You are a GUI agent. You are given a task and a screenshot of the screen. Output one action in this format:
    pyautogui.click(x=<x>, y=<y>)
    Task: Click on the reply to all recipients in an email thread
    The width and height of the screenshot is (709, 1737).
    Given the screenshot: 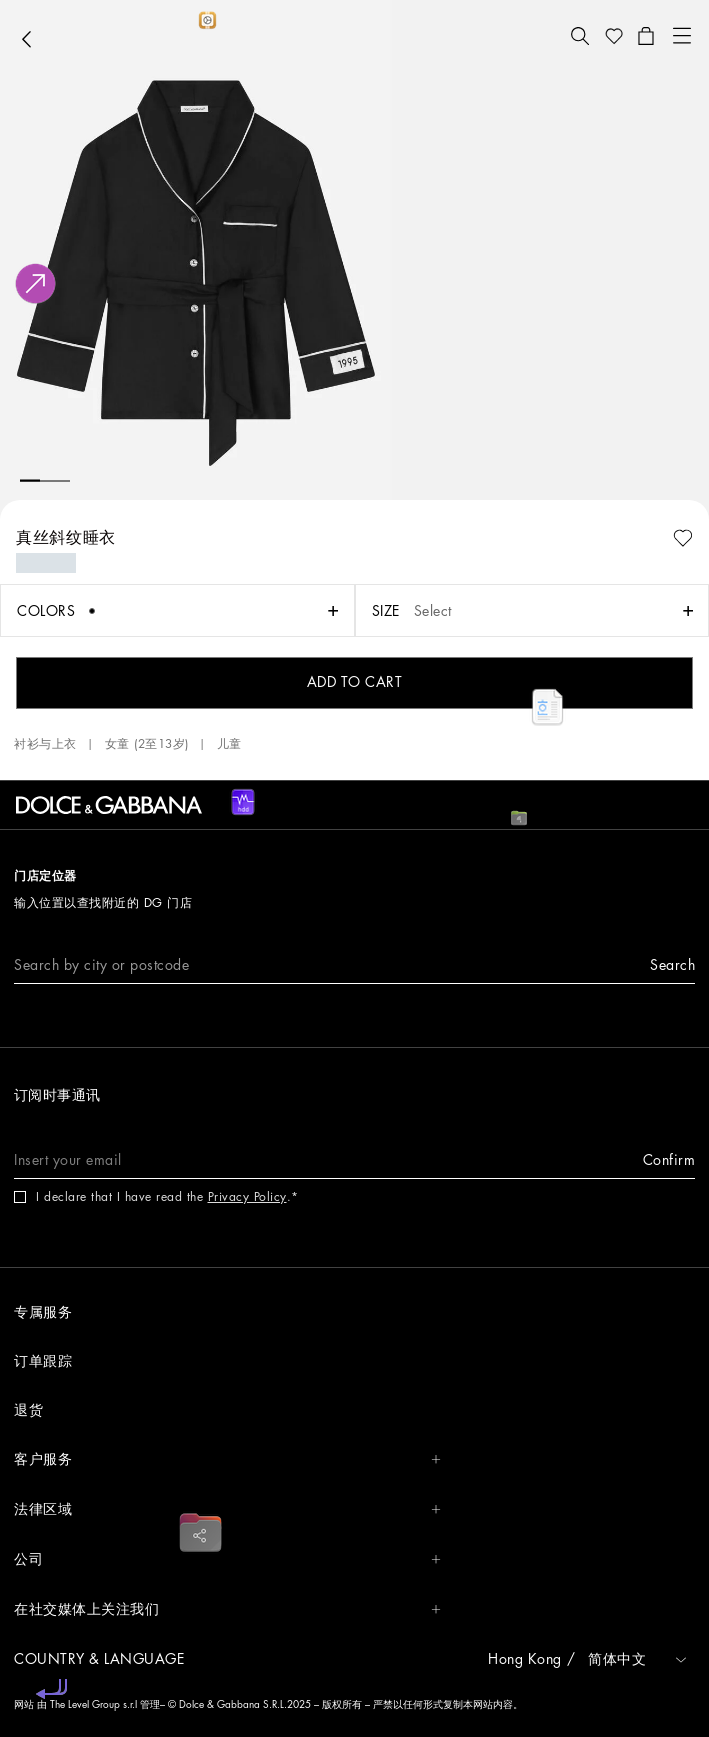 What is the action you would take?
    pyautogui.click(x=51, y=1687)
    